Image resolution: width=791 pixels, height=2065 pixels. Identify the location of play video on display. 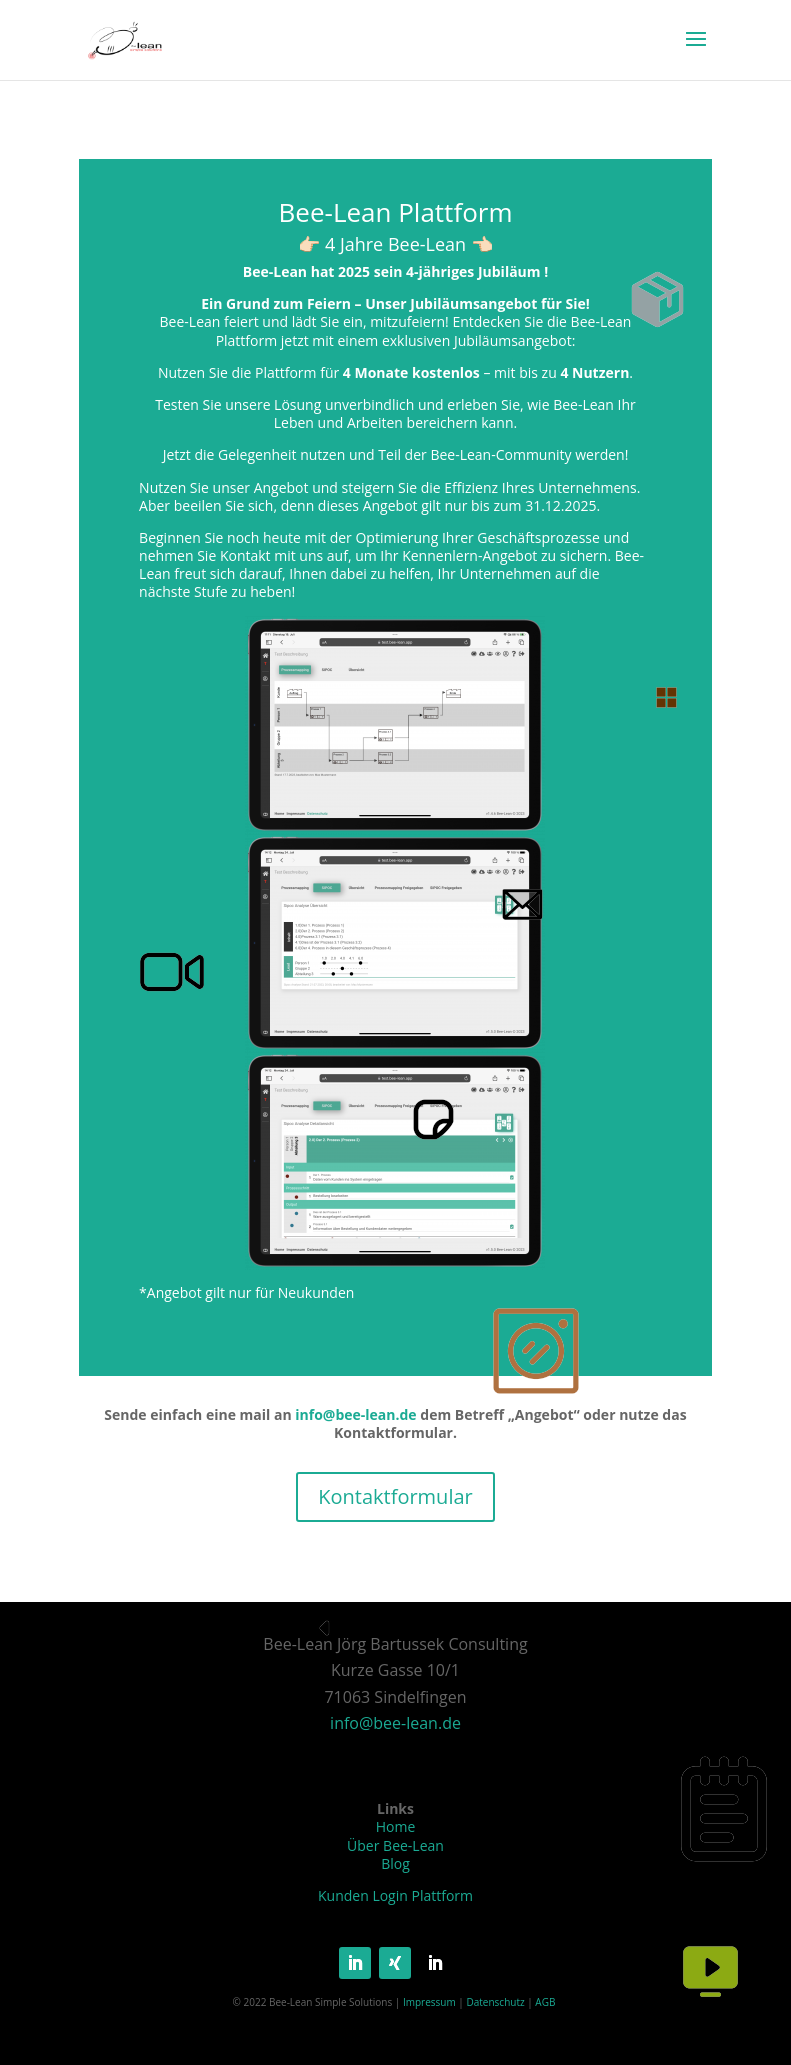
(710, 1969).